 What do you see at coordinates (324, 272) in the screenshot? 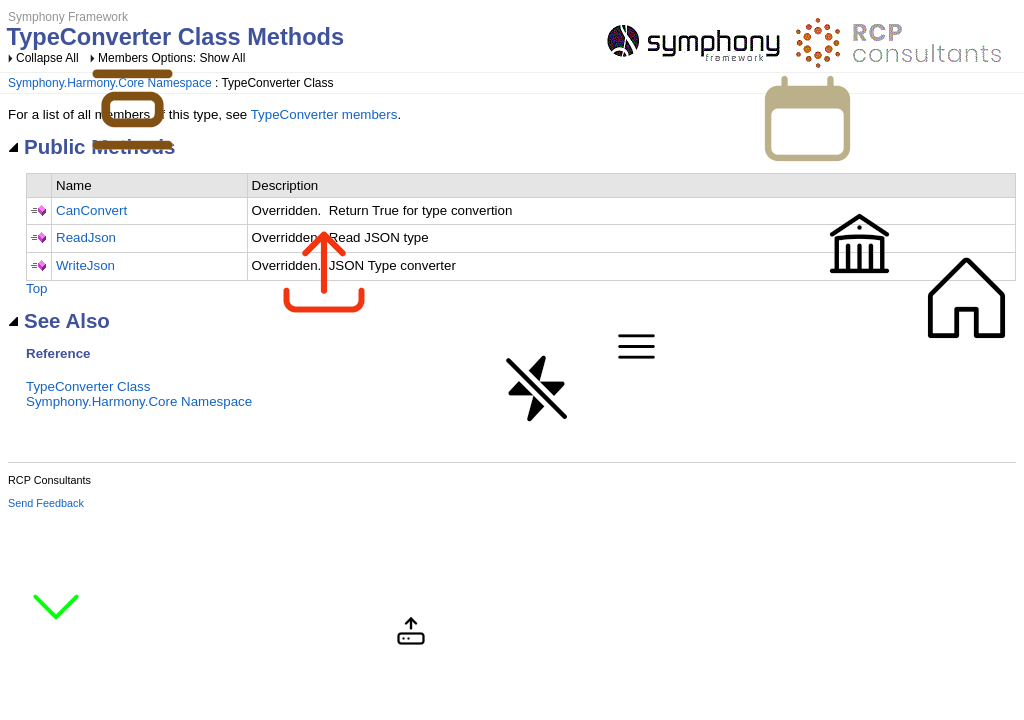
I see `upload a file or document` at bounding box center [324, 272].